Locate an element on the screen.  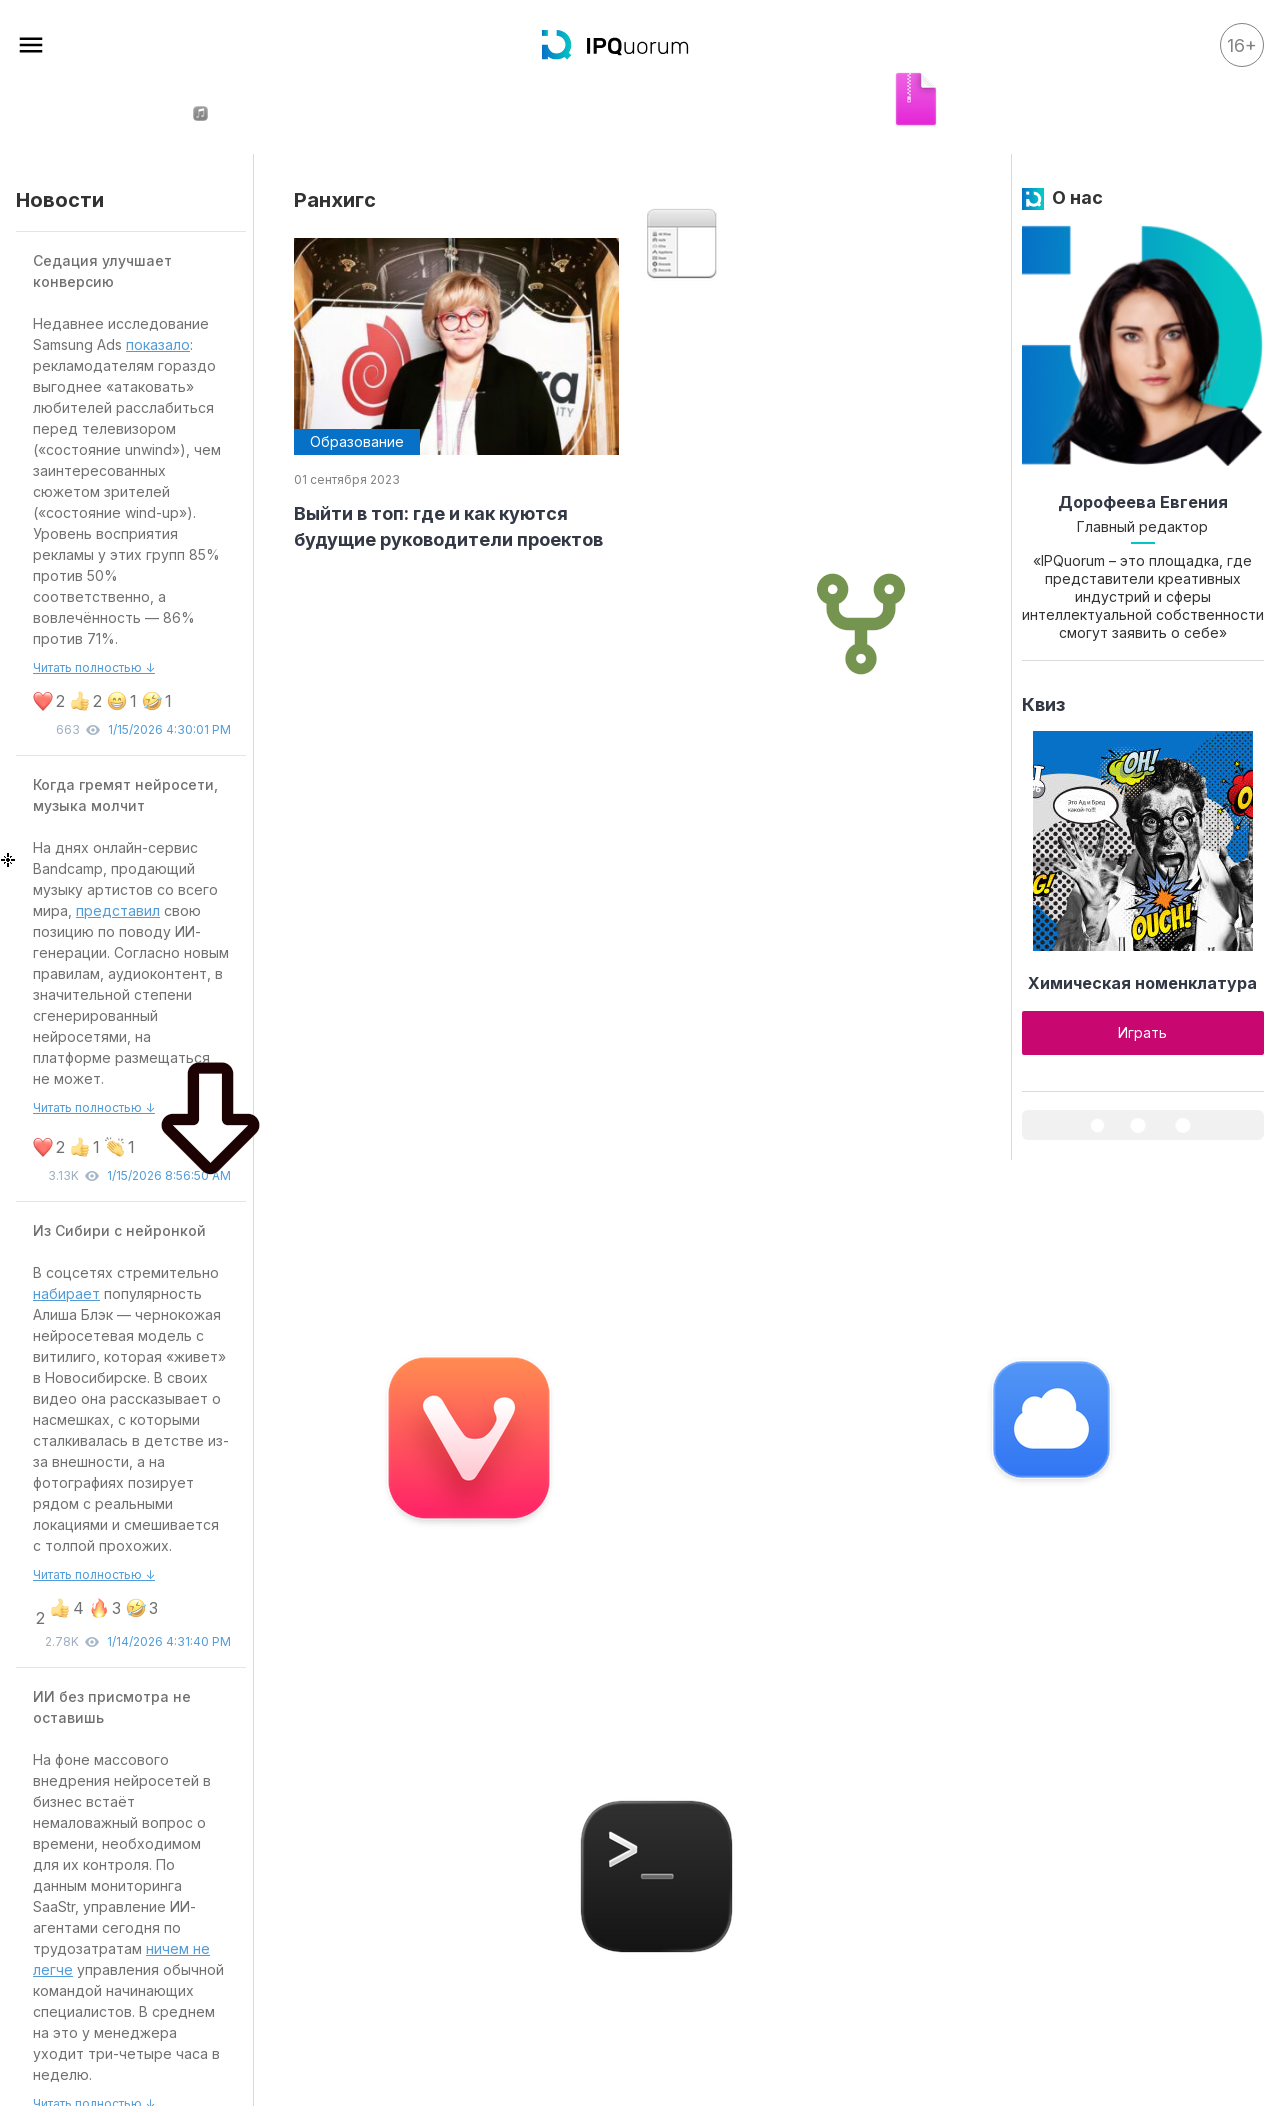
open the Music app is located at coordinates (200, 113).